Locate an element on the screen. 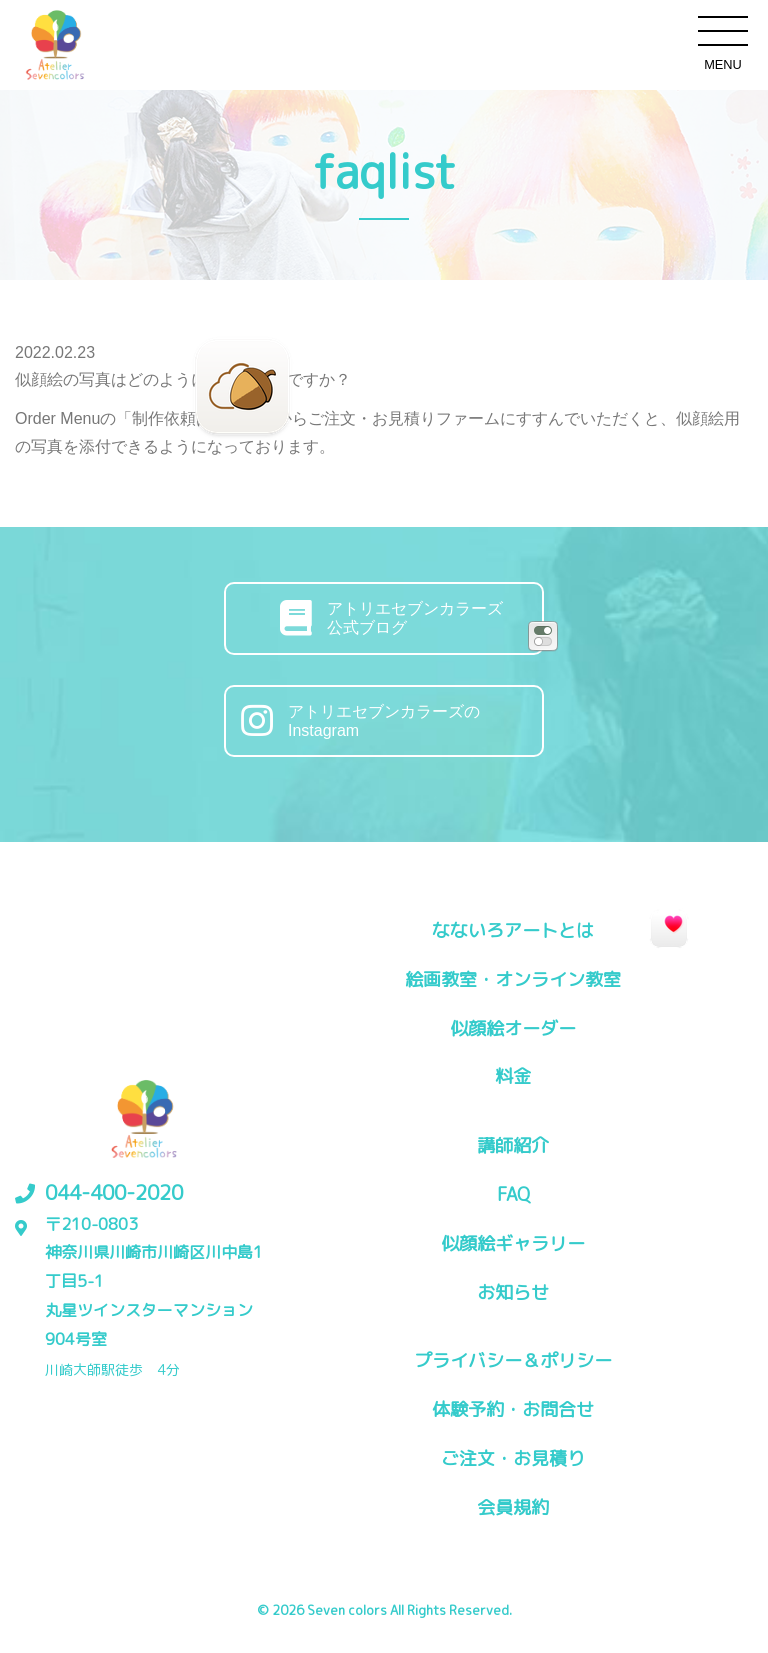 The image size is (768, 1653). open nut cloud storage app is located at coordinates (242, 386).